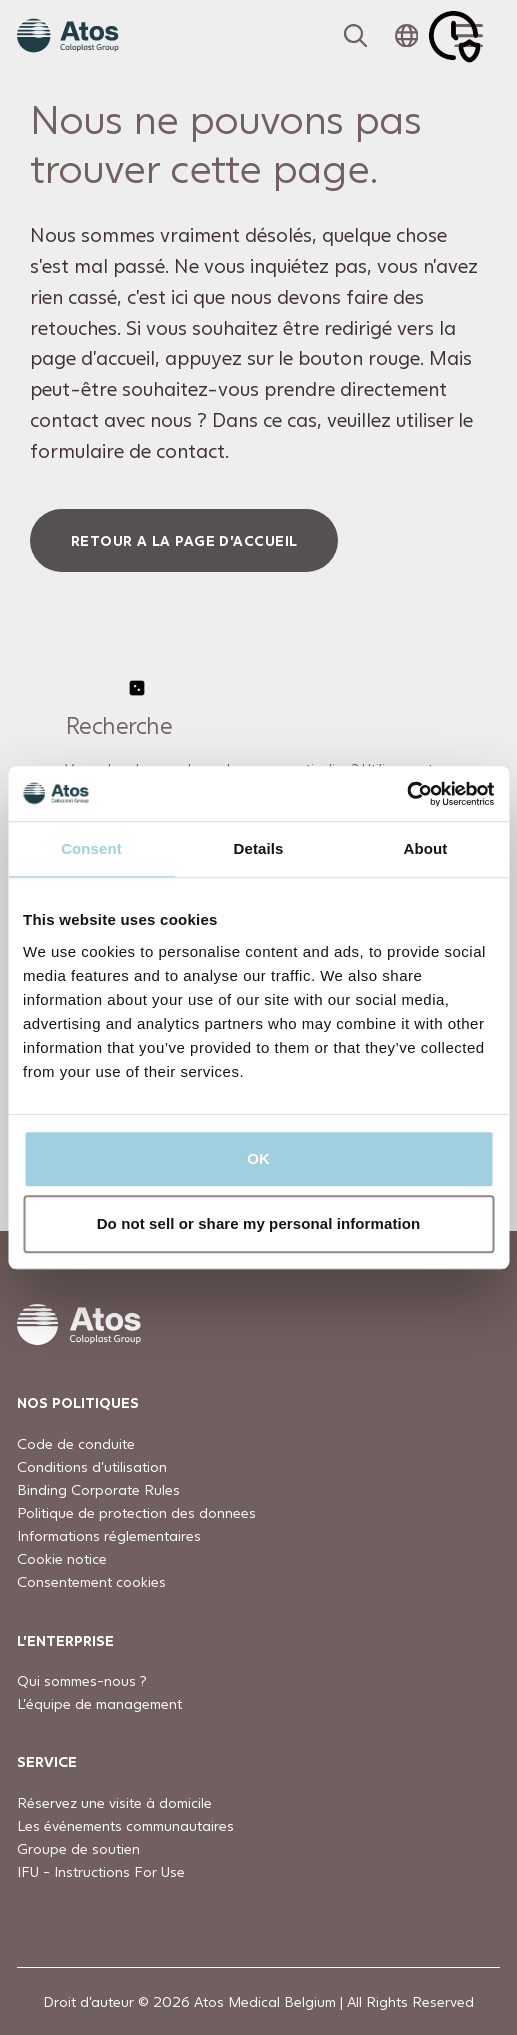 Image resolution: width=517 pixels, height=2035 pixels. I want to click on view protected or secure time settings, so click(453, 35).